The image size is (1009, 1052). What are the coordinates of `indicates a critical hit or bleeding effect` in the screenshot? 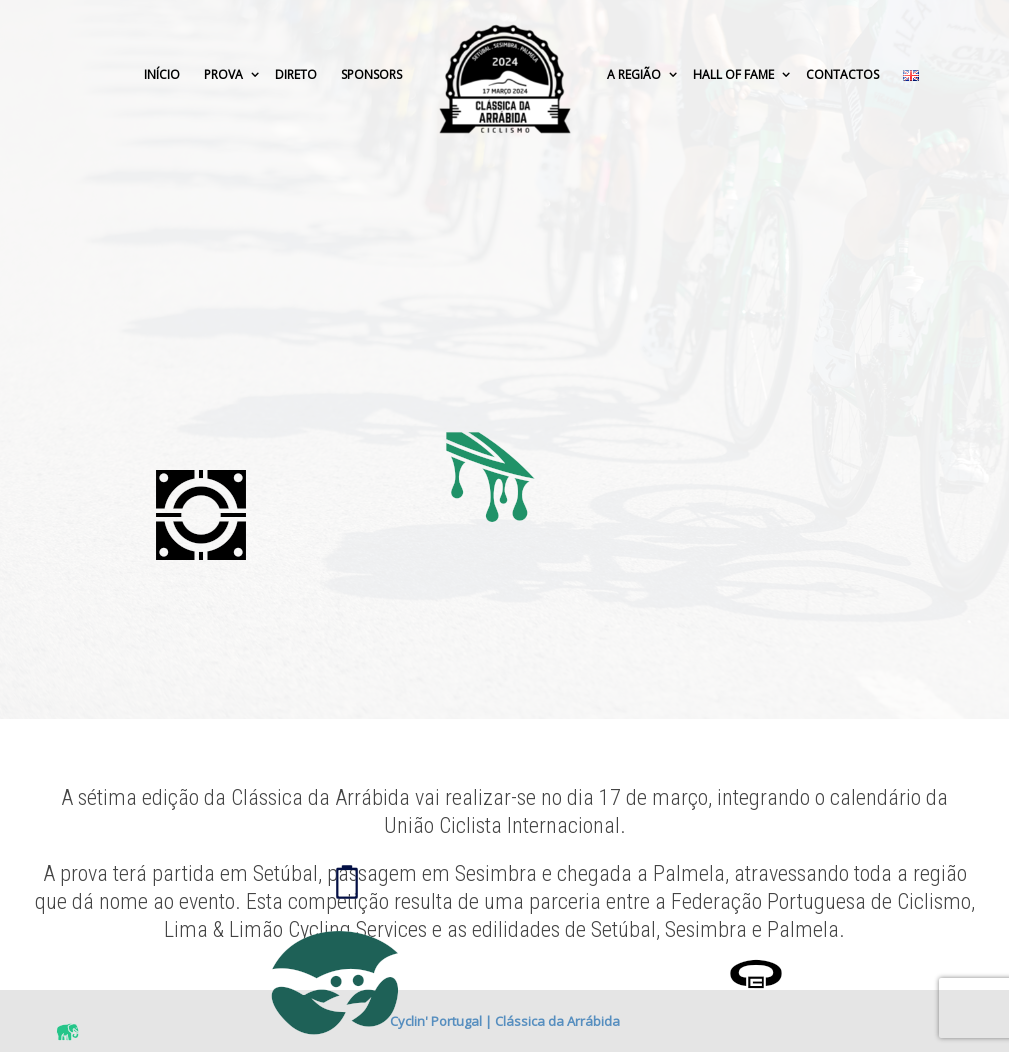 It's located at (490, 476).